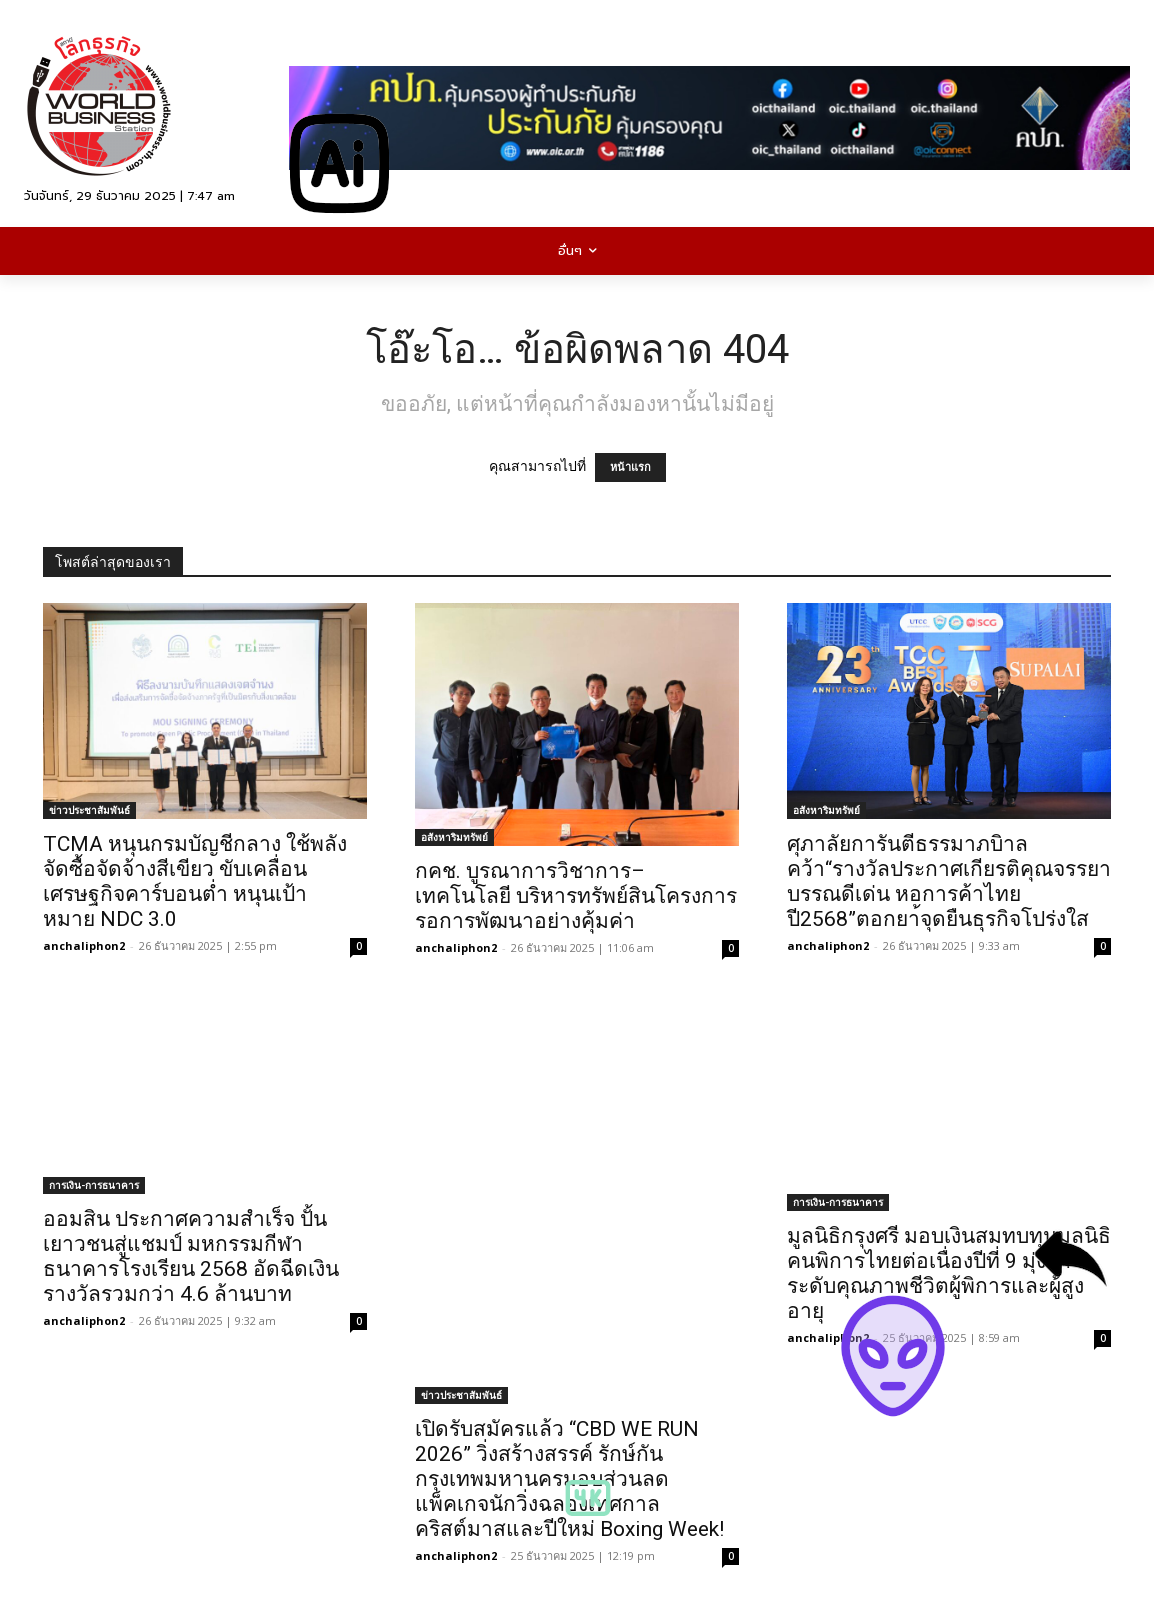  I want to click on reply to a message, so click(1070, 1254).